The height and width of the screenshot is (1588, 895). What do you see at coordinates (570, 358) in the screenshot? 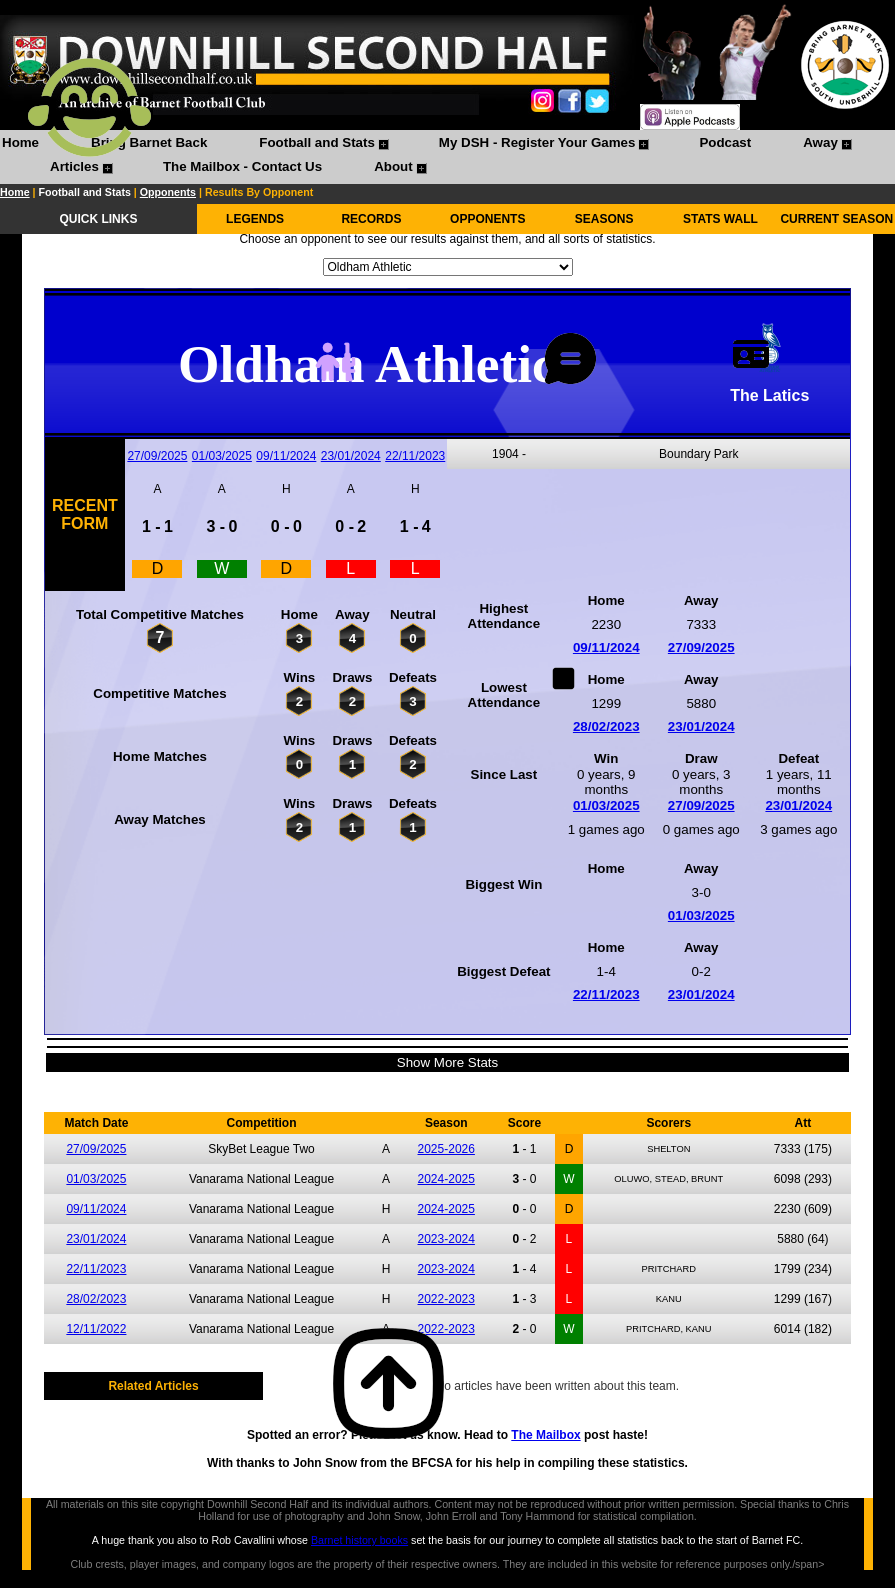
I see `open chat or messaging` at bounding box center [570, 358].